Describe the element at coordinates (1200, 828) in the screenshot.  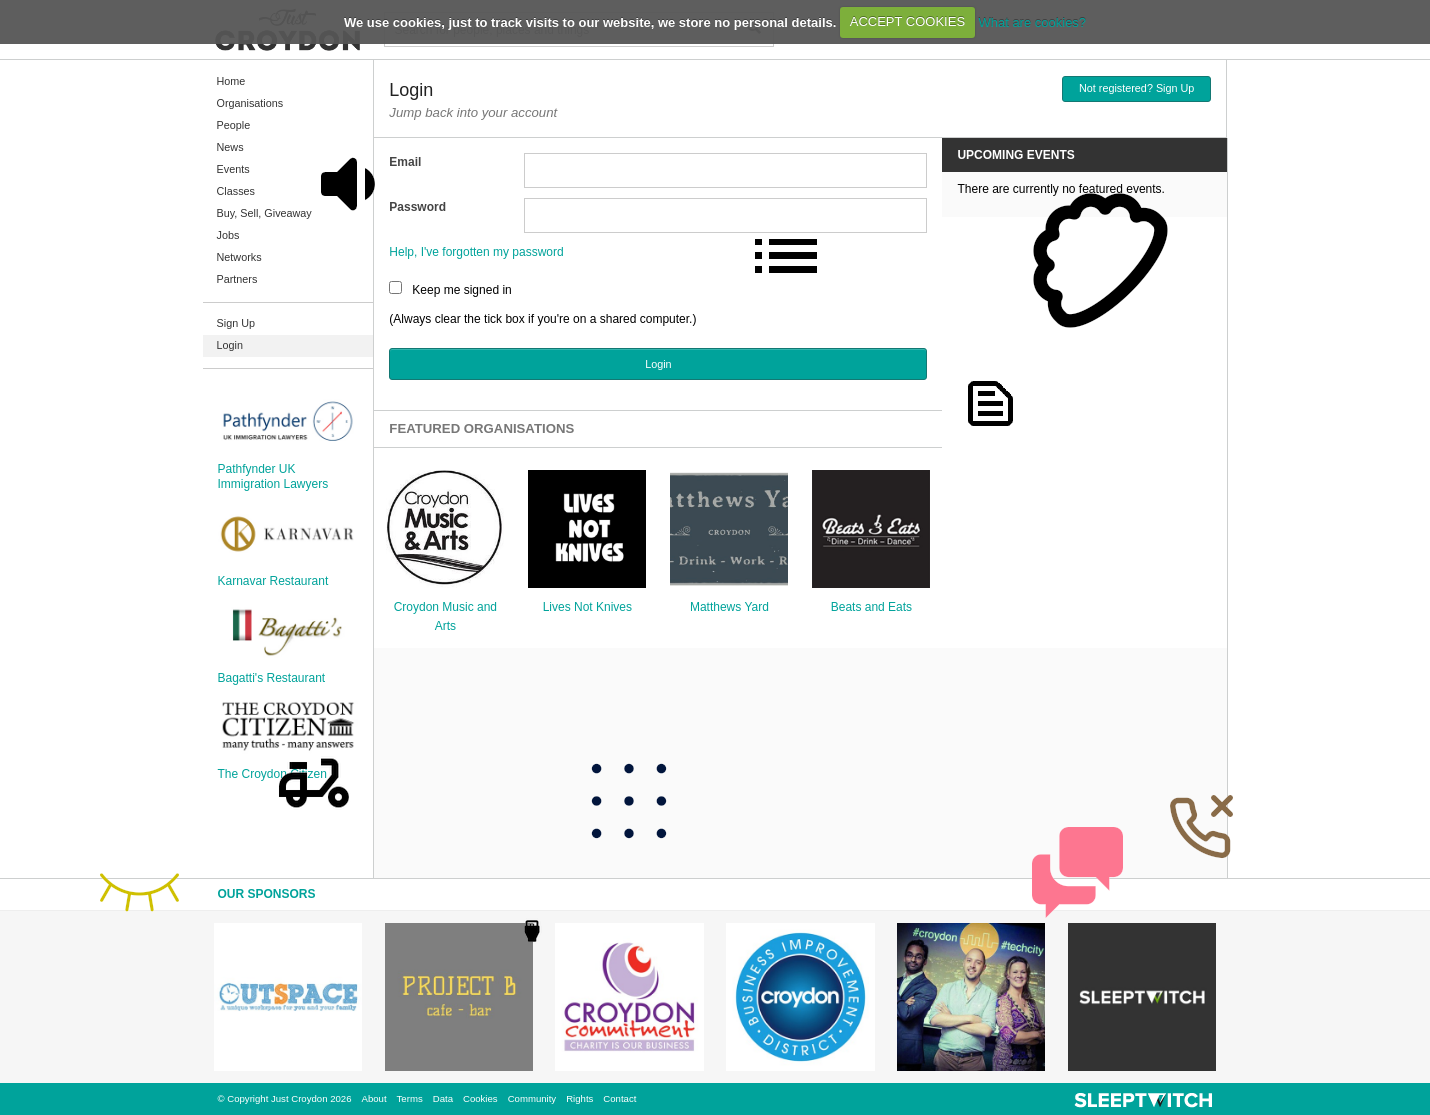
I see `indicates a missed phone call` at that location.